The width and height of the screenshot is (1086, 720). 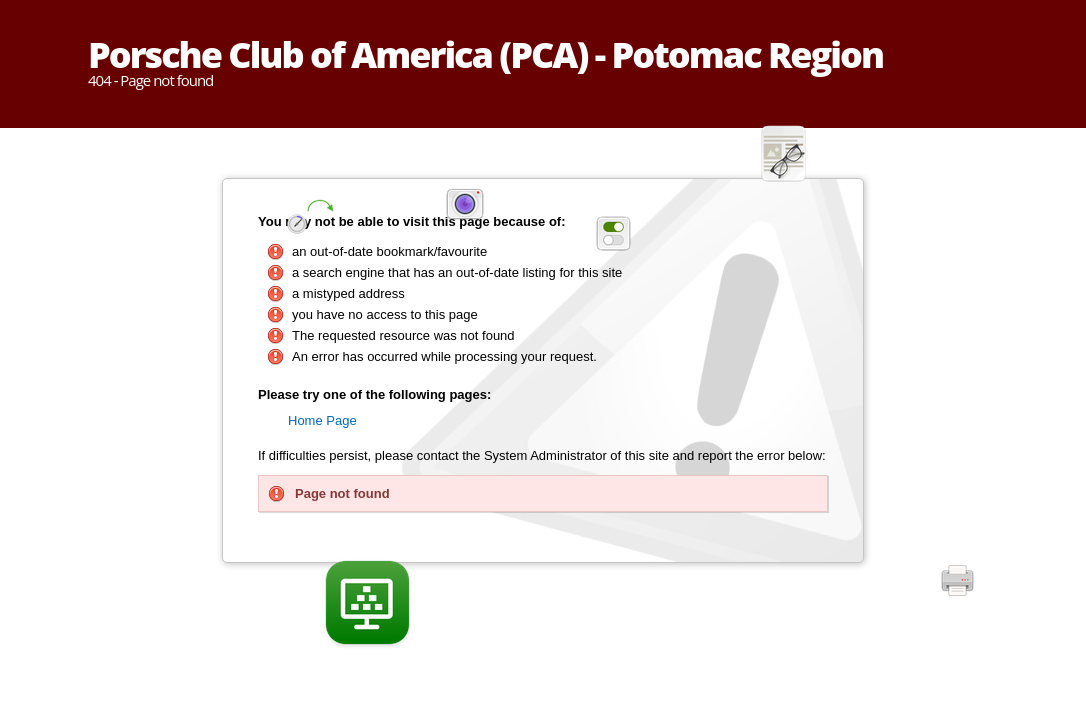 I want to click on launch VMware Horizon client for virtual desktop access, so click(x=367, y=602).